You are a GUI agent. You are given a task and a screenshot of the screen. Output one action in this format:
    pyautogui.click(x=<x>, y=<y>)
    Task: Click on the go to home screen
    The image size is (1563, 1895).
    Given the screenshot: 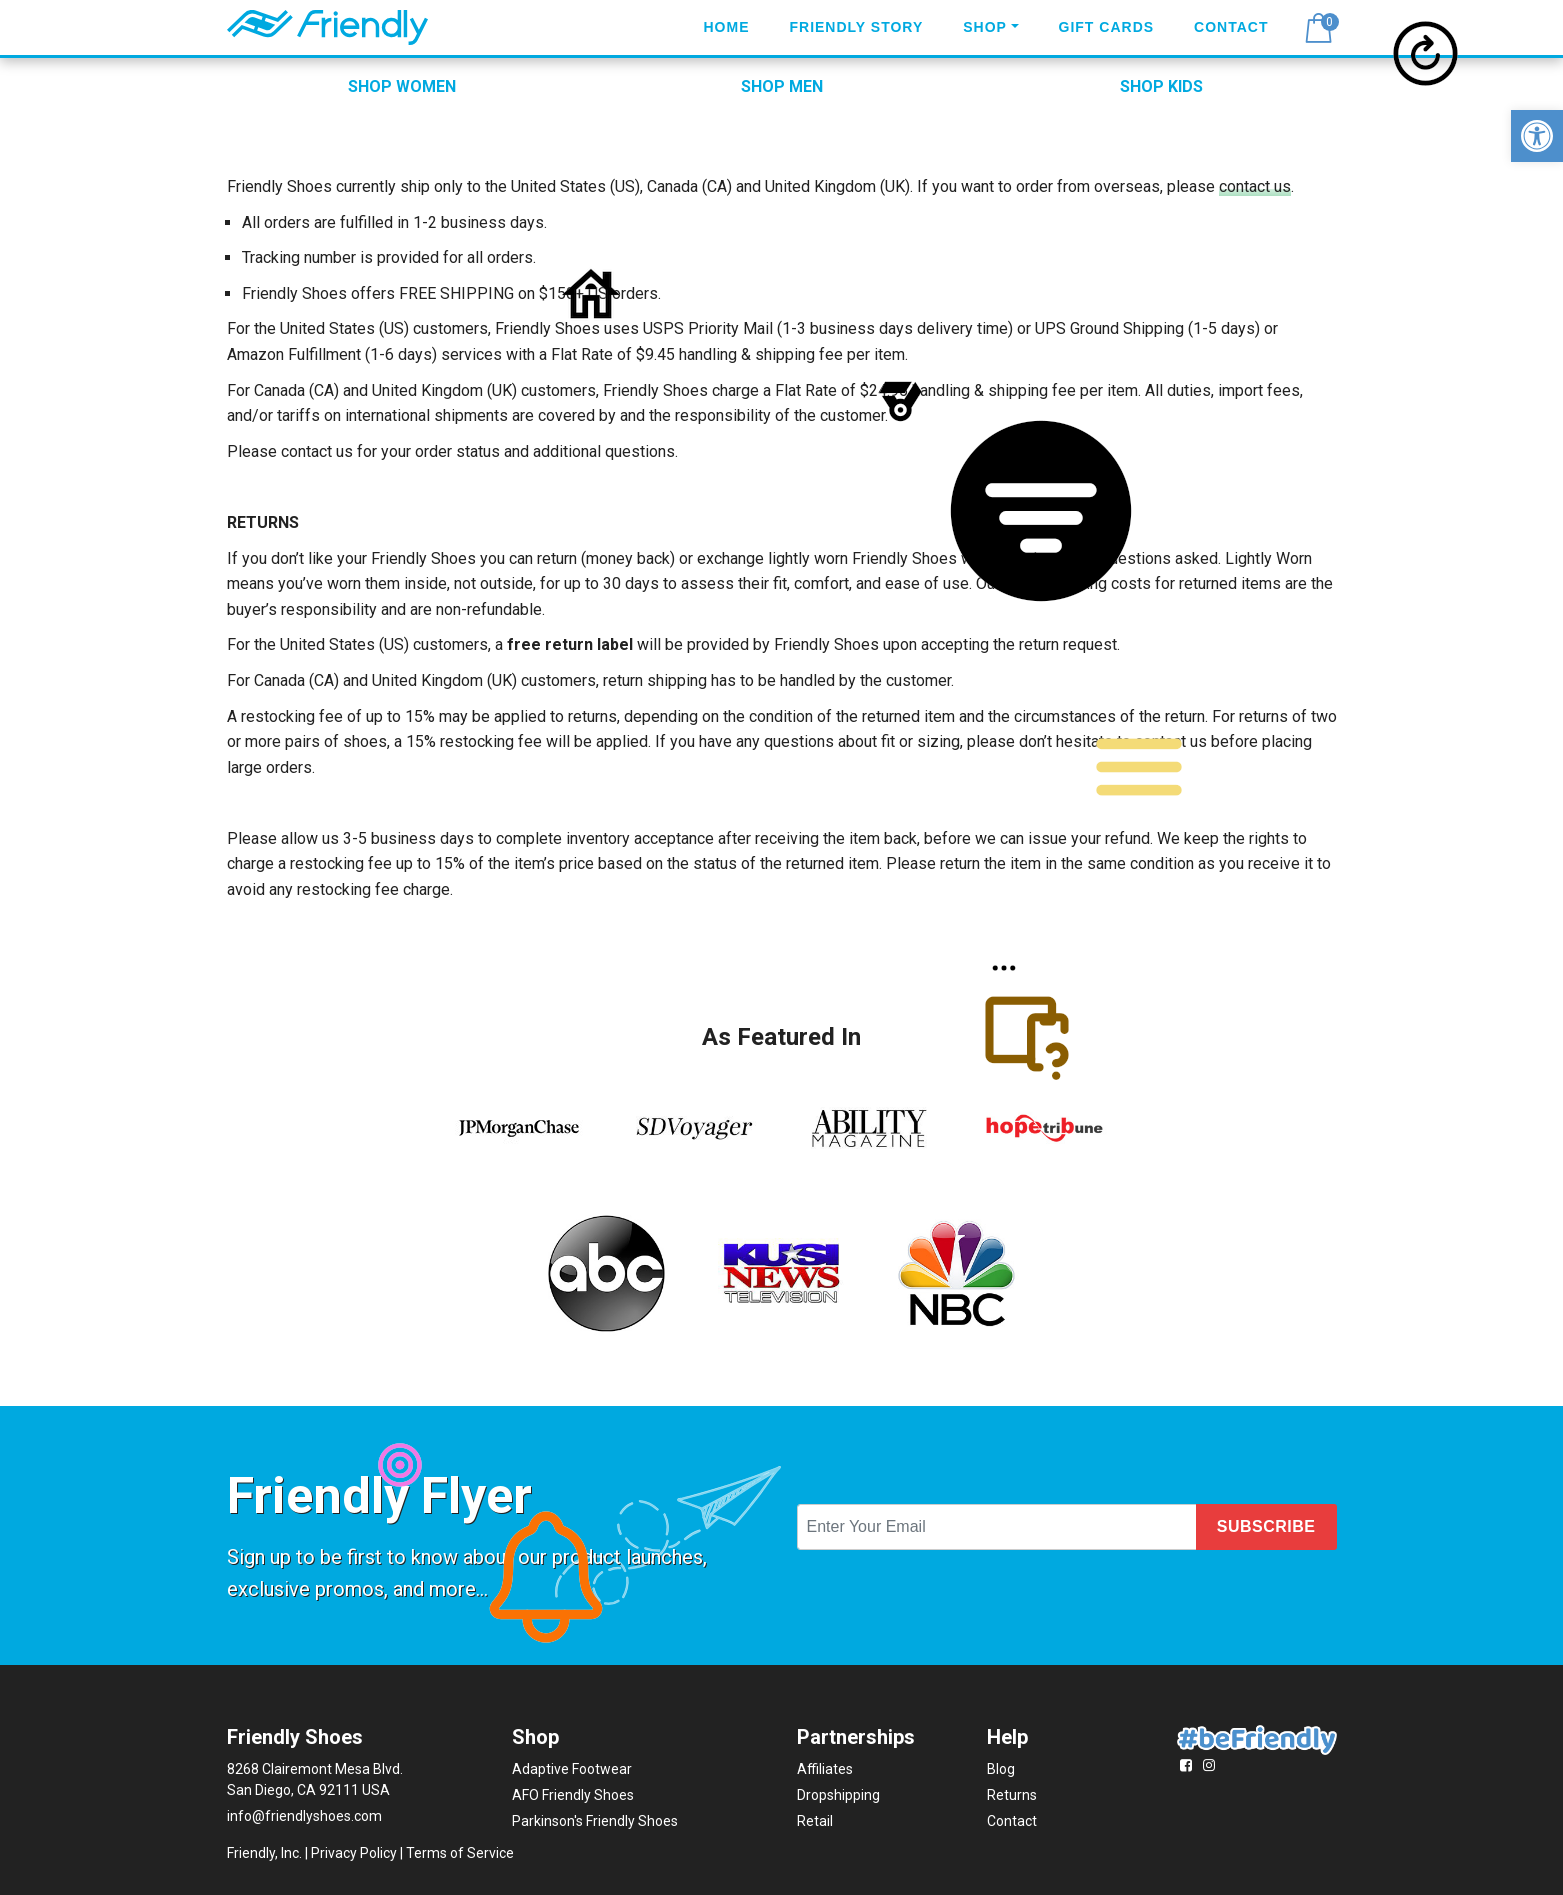 What is the action you would take?
    pyautogui.click(x=591, y=295)
    